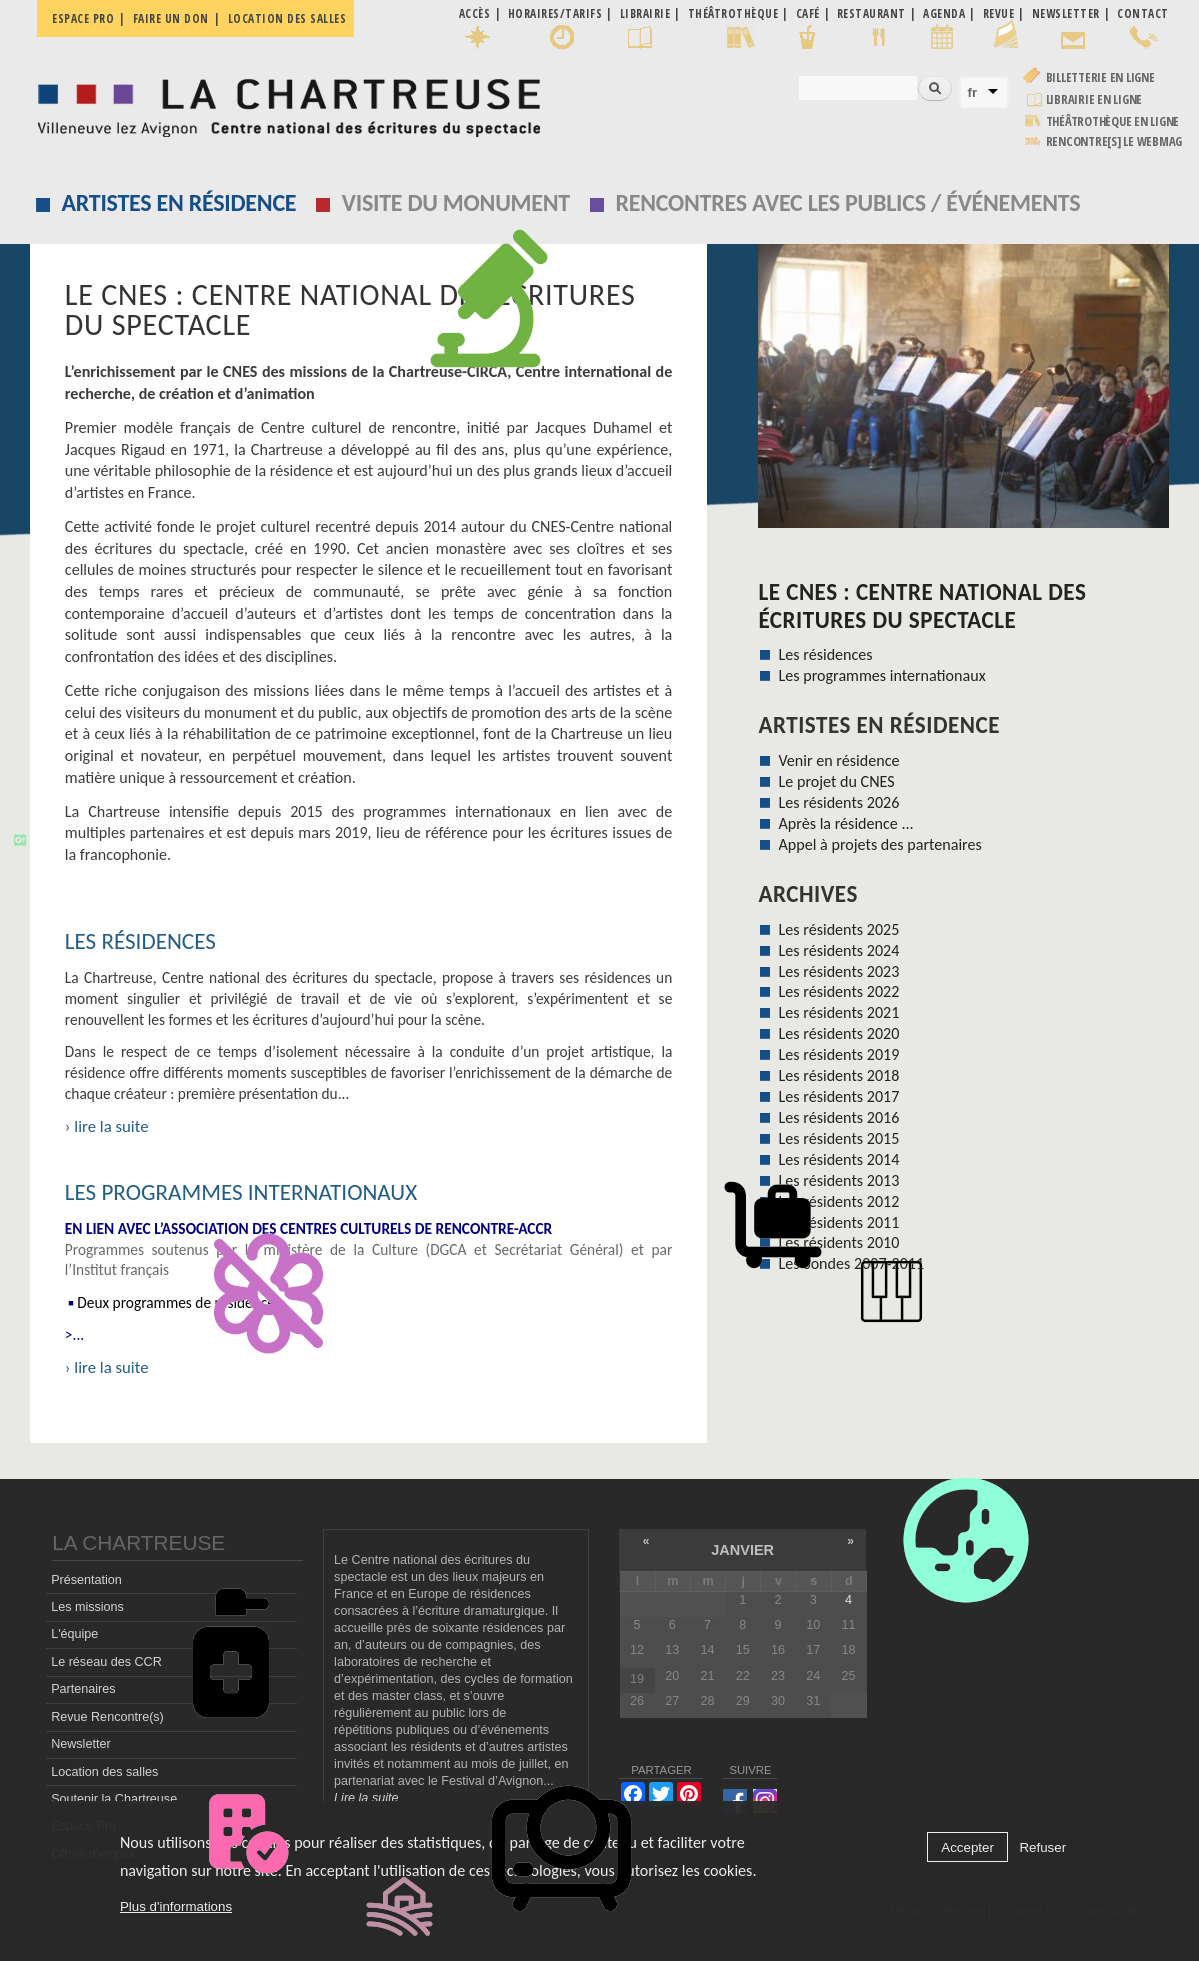  Describe the element at coordinates (268, 1293) in the screenshot. I see `disable or hide floral/nature content` at that location.